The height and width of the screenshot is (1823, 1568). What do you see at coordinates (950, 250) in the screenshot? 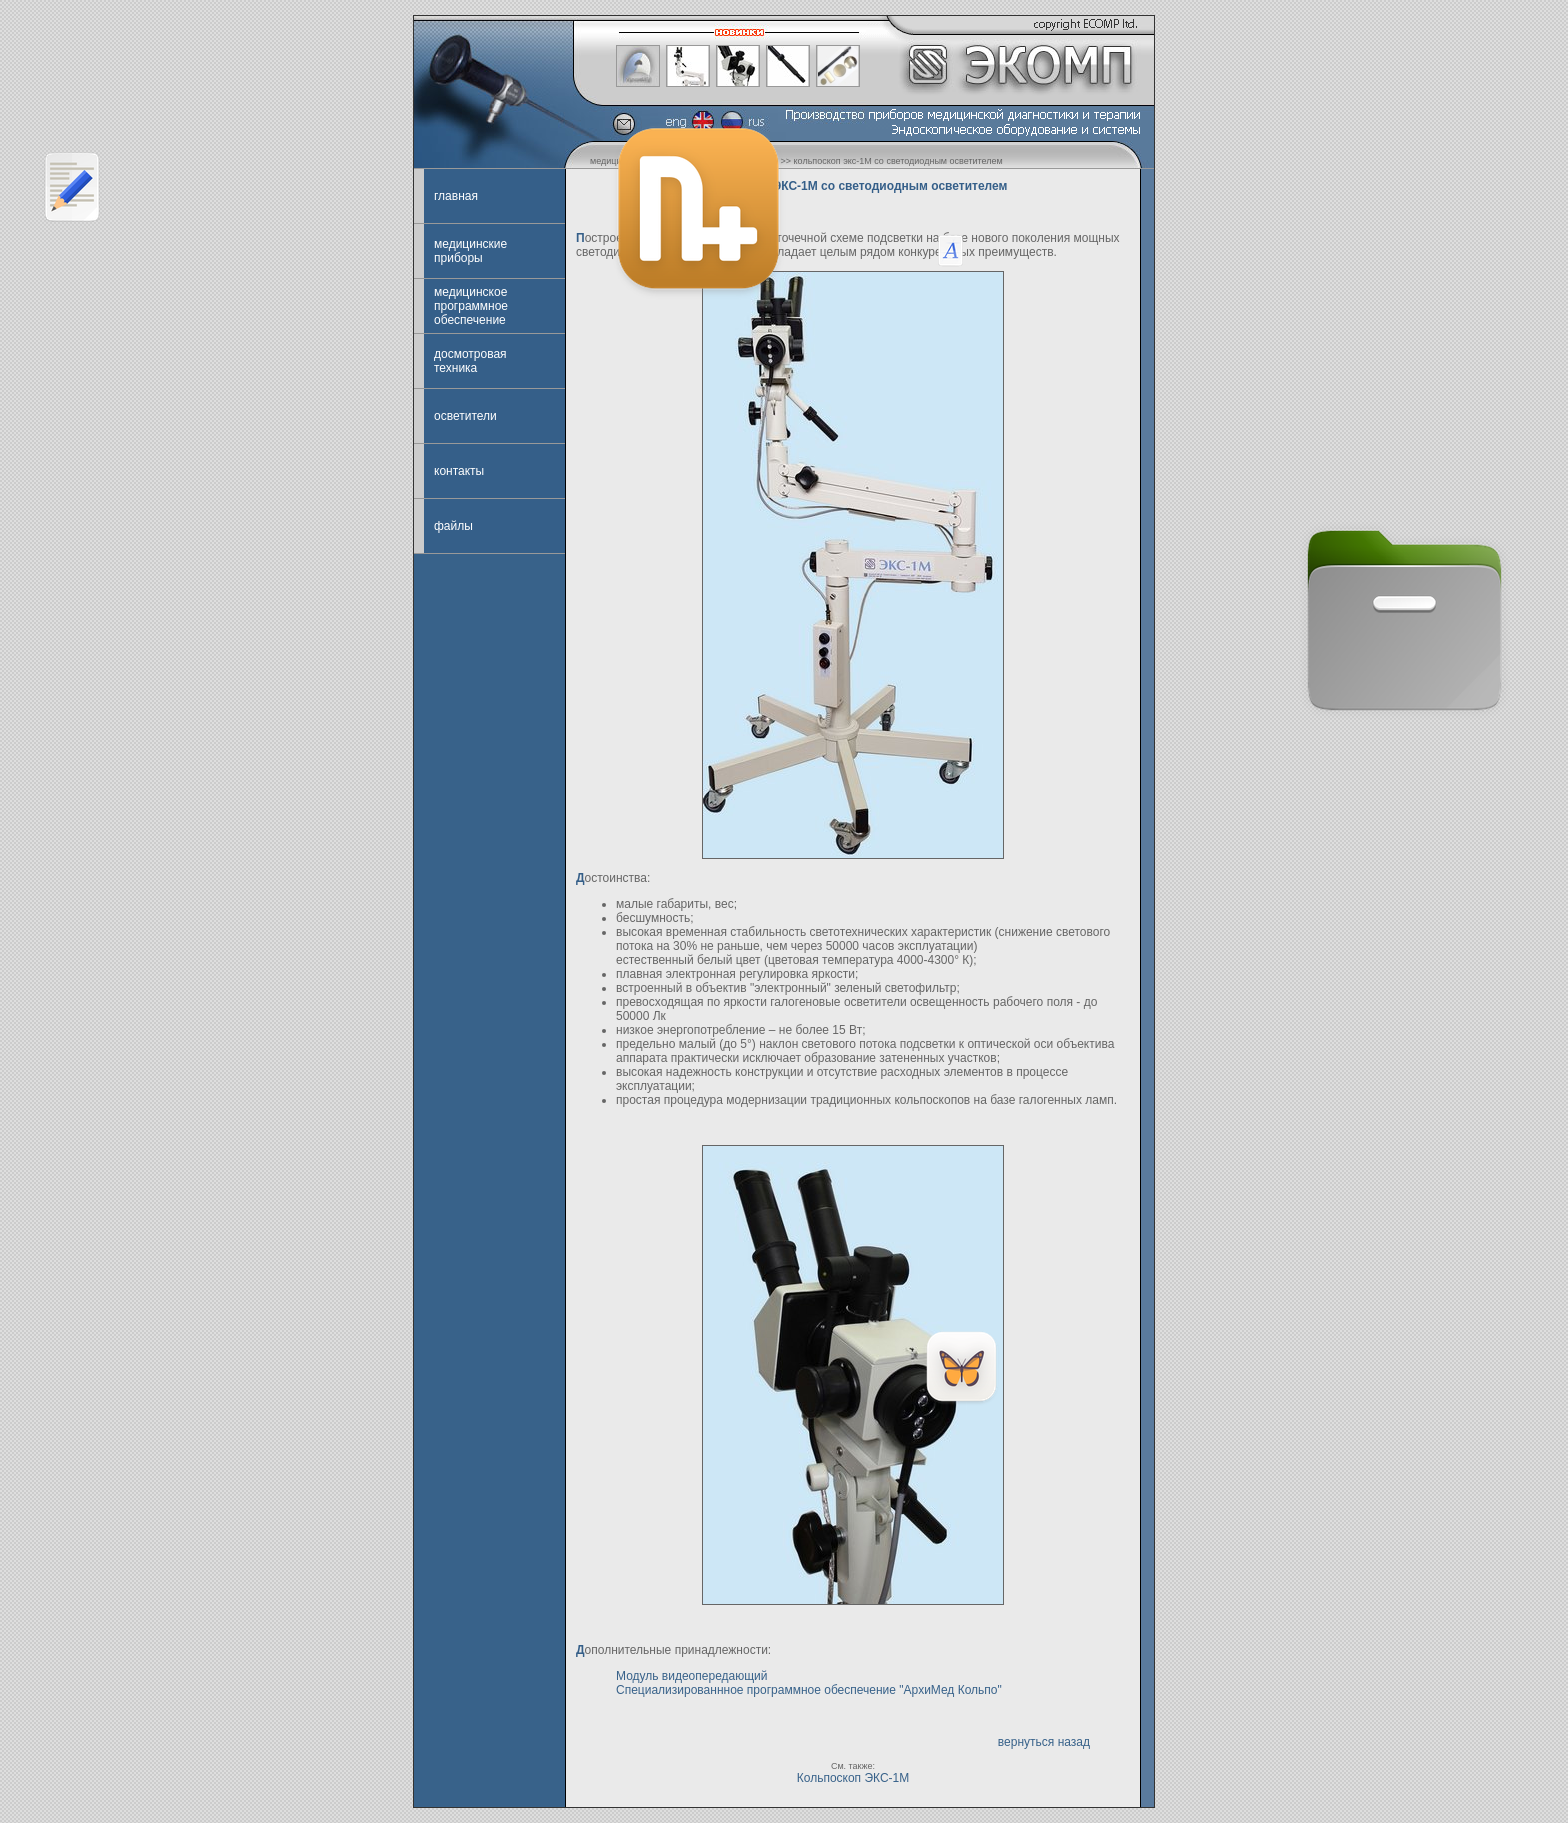
I see `open a font file` at bounding box center [950, 250].